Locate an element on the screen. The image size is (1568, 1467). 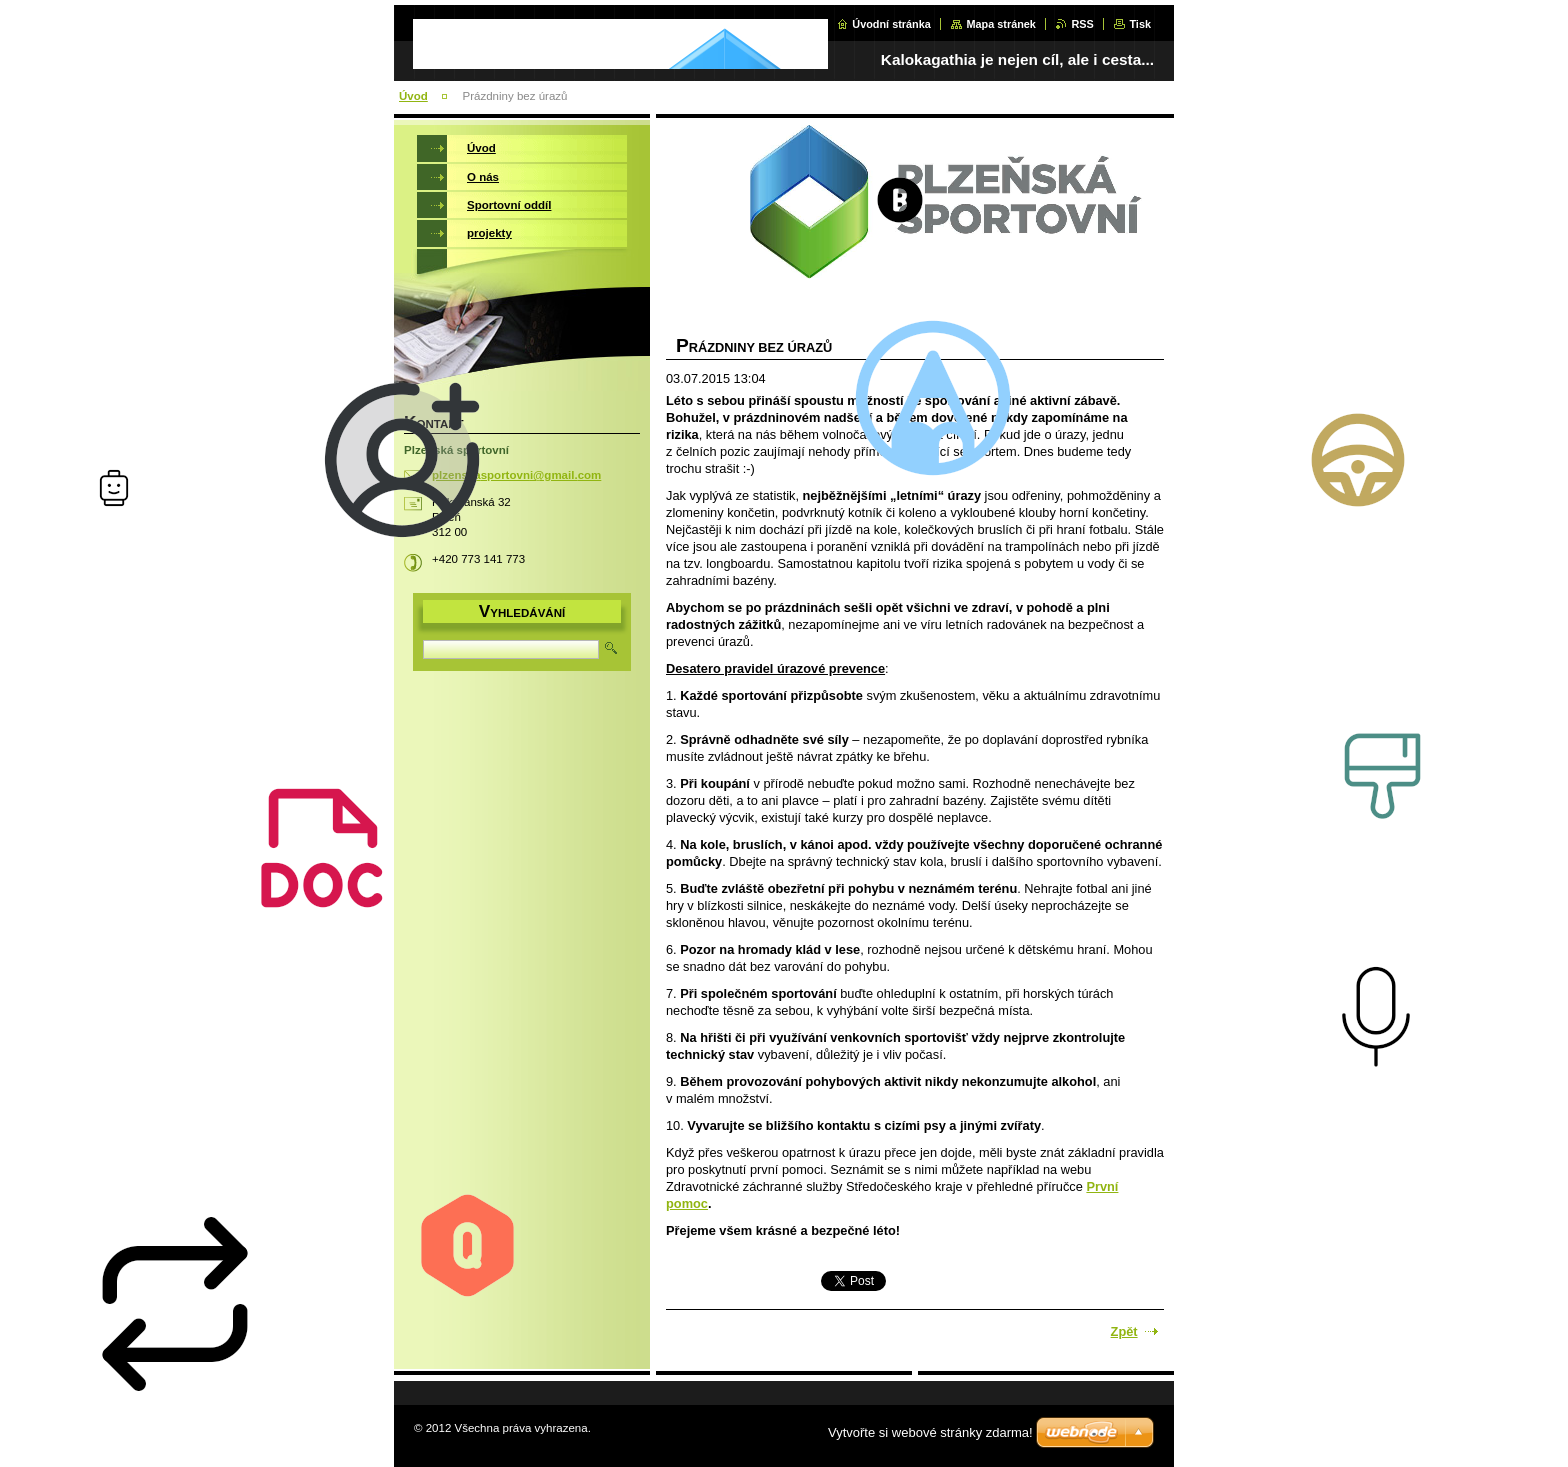
lego or building block themed feature is located at coordinates (114, 488).